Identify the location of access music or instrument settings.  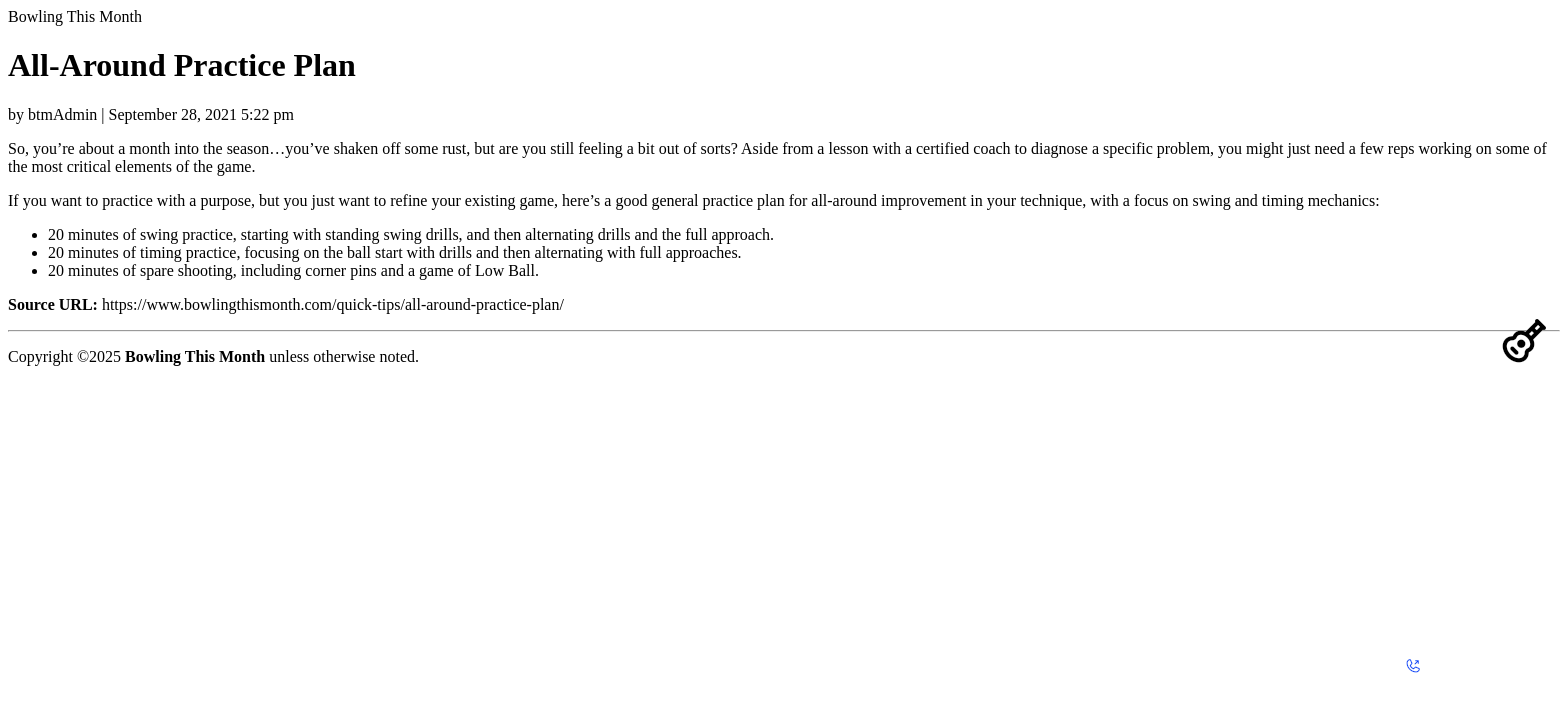
(1524, 341).